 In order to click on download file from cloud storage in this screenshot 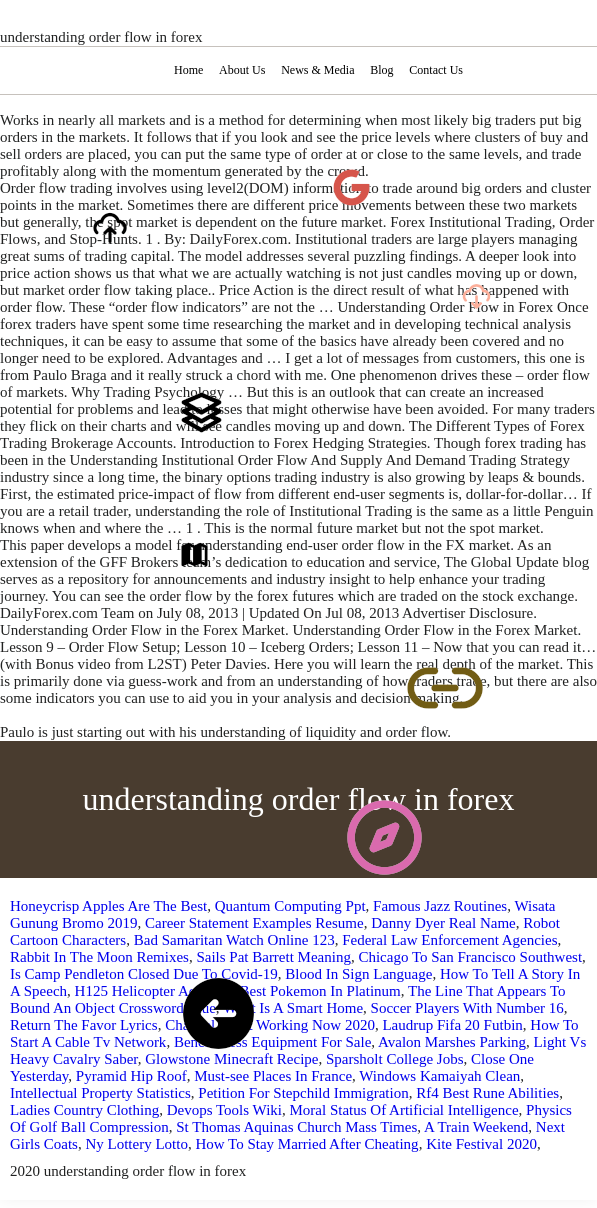, I will do `click(476, 296)`.